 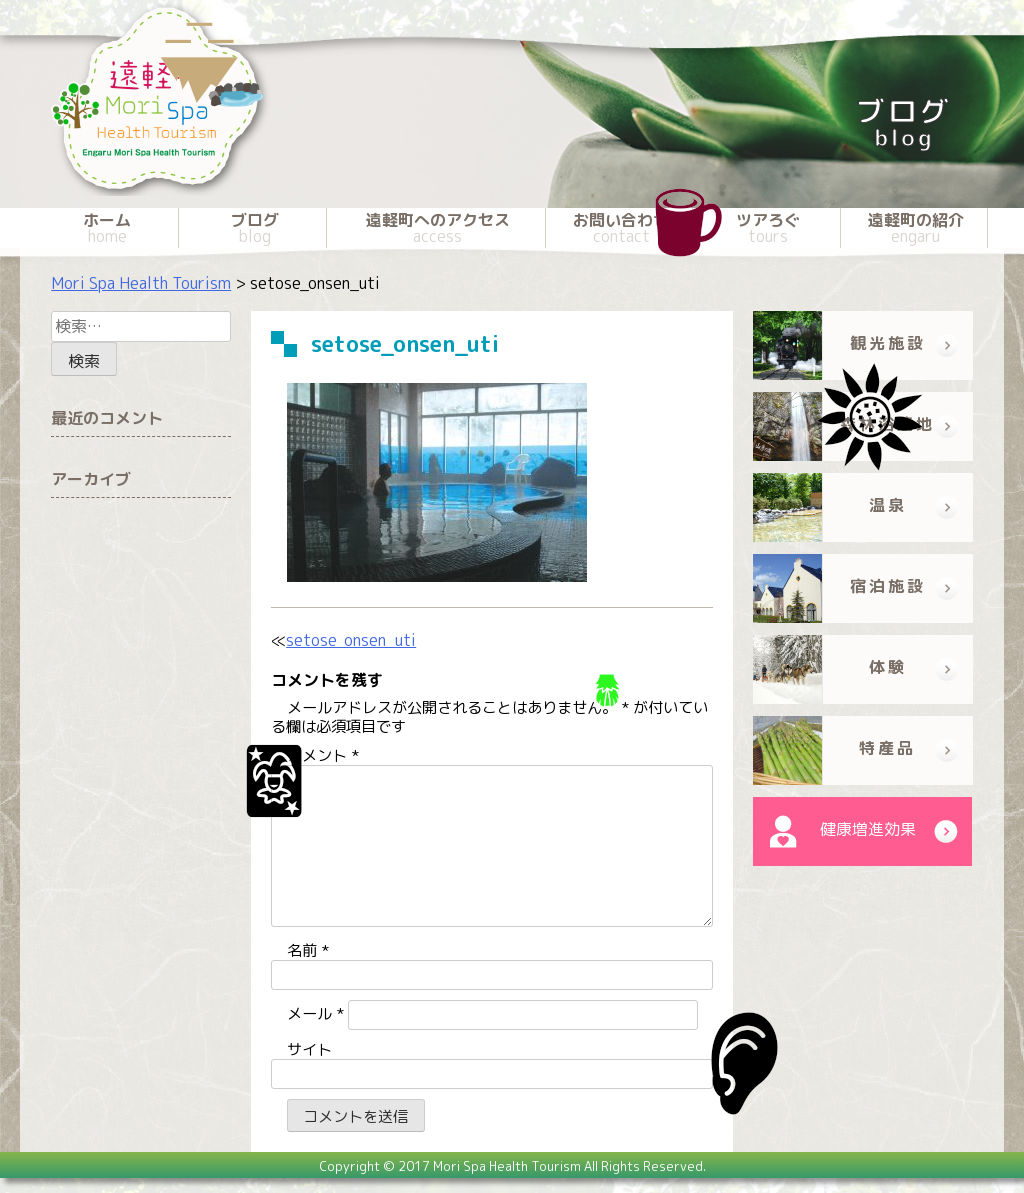 I want to click on adjust audio or sound settings, so click(x=744, y=1063).